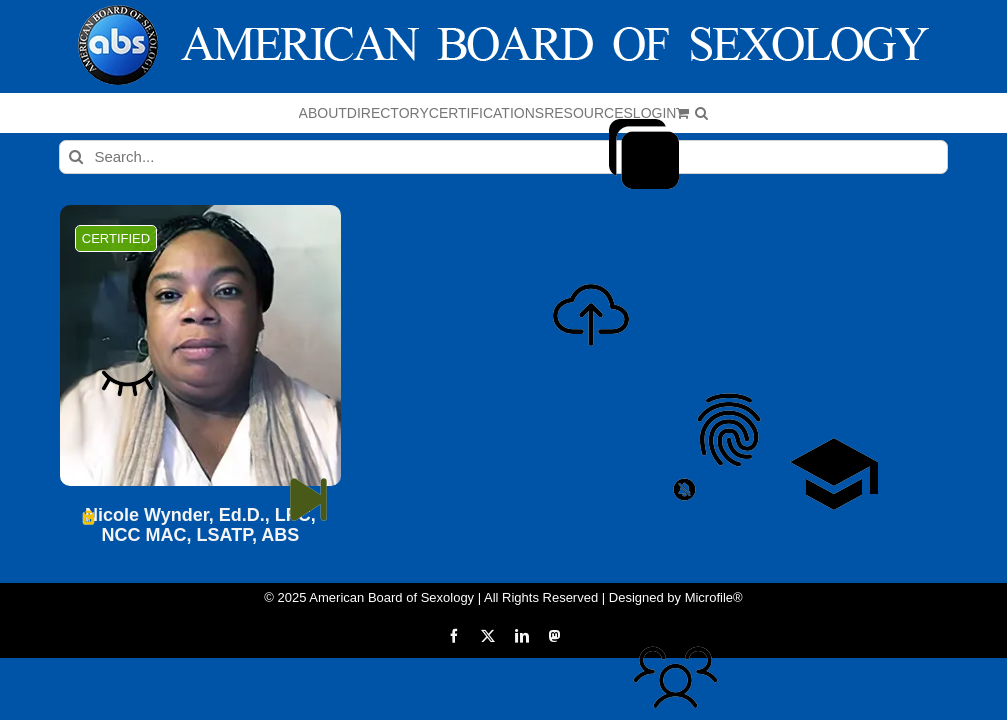 The image size is (1007, 720). I want to click on upload a file to cloud storage, so click(591, 315).